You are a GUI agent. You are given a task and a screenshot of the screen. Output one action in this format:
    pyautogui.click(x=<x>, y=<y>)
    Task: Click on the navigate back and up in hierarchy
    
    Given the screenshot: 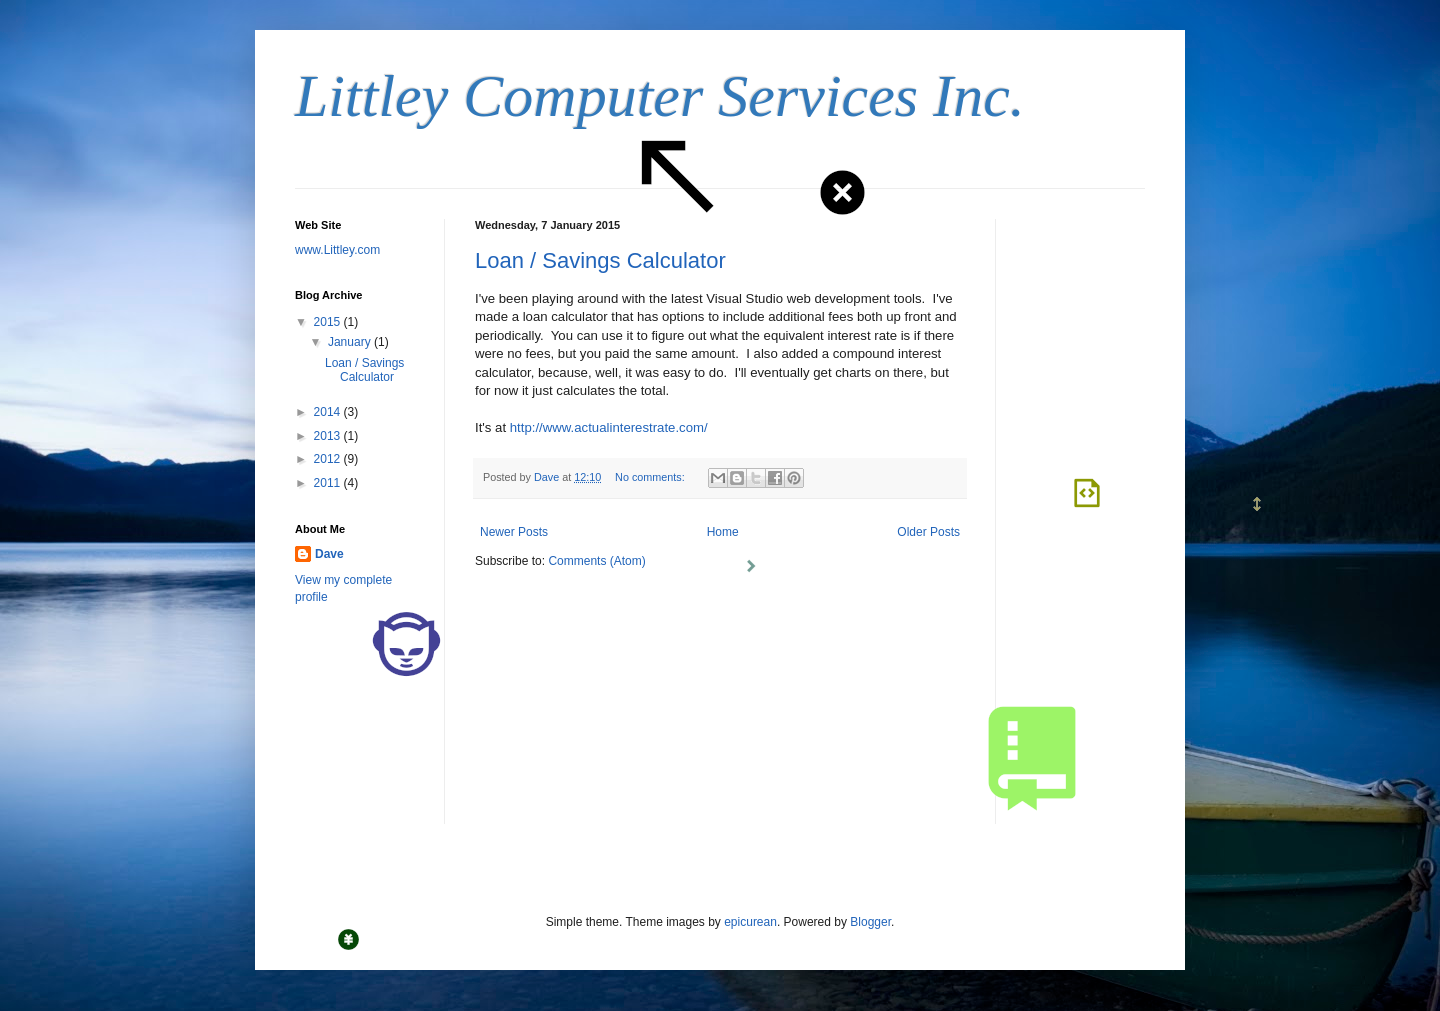 What is the action you would take?
    pyautogui.click(x=676, y=175)
    